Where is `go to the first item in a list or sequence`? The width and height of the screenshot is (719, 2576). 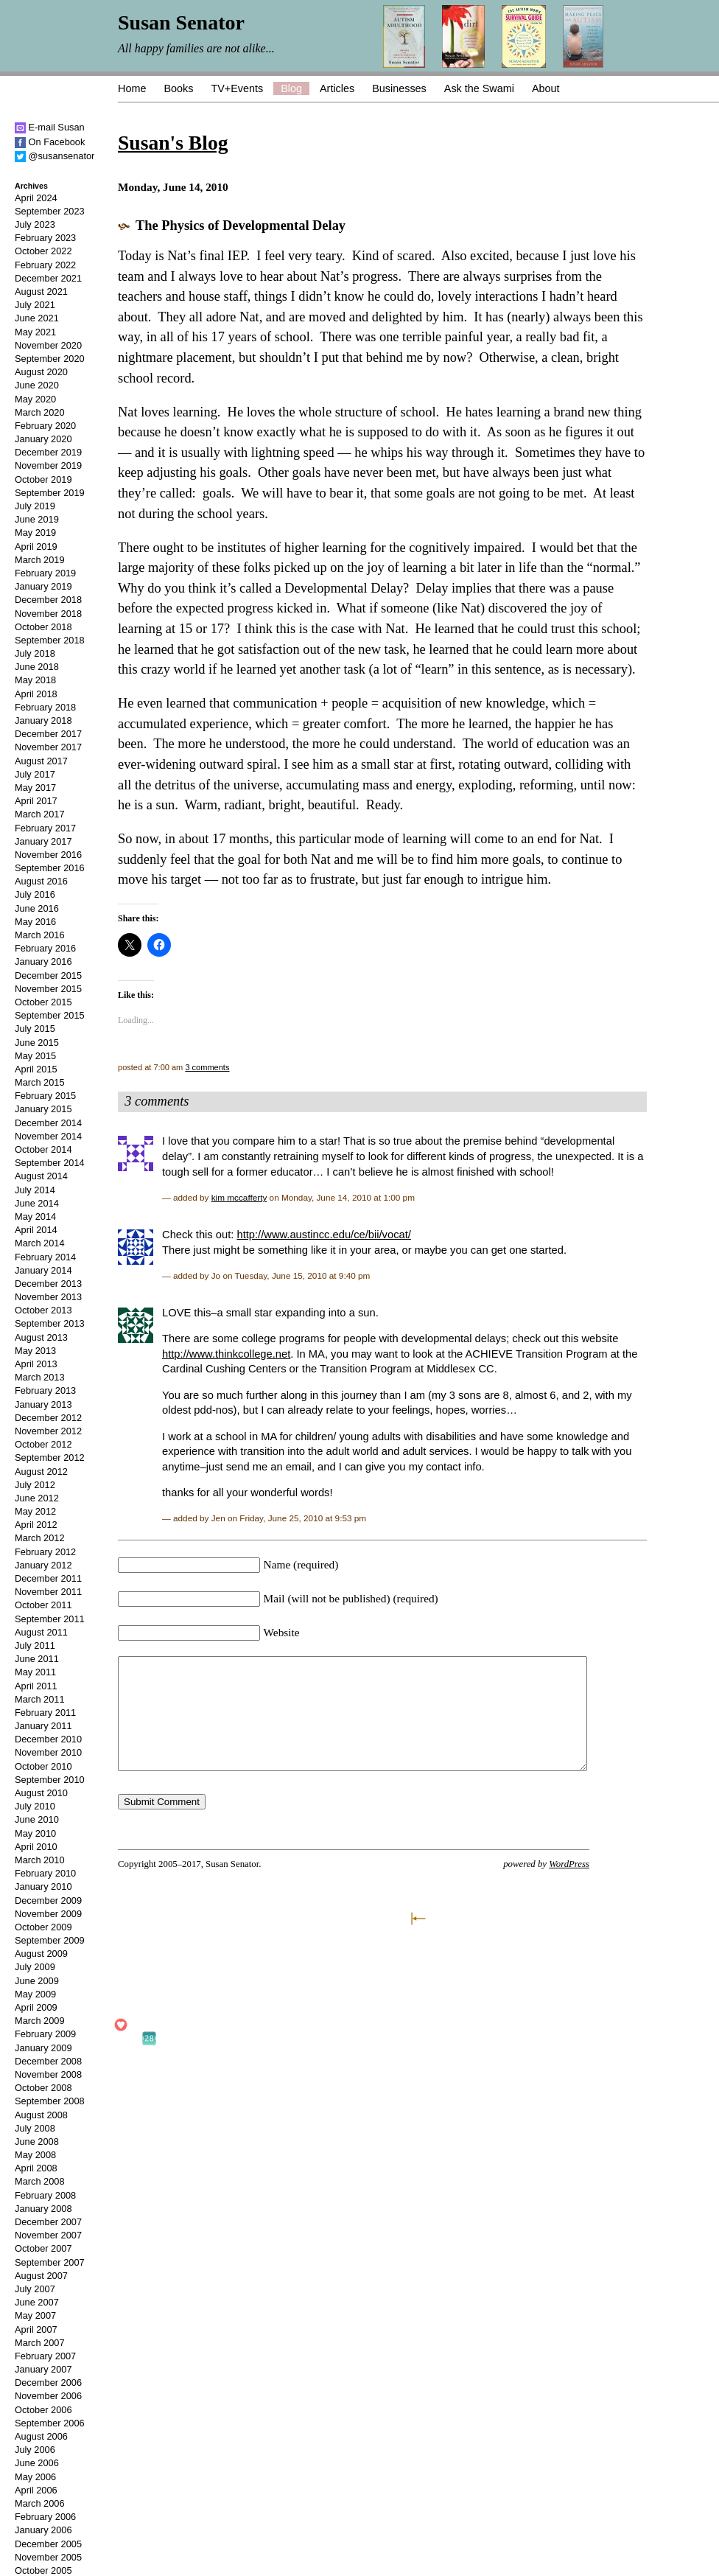 go to the first item in a list or sequence is located at coordinates (418, 1919).